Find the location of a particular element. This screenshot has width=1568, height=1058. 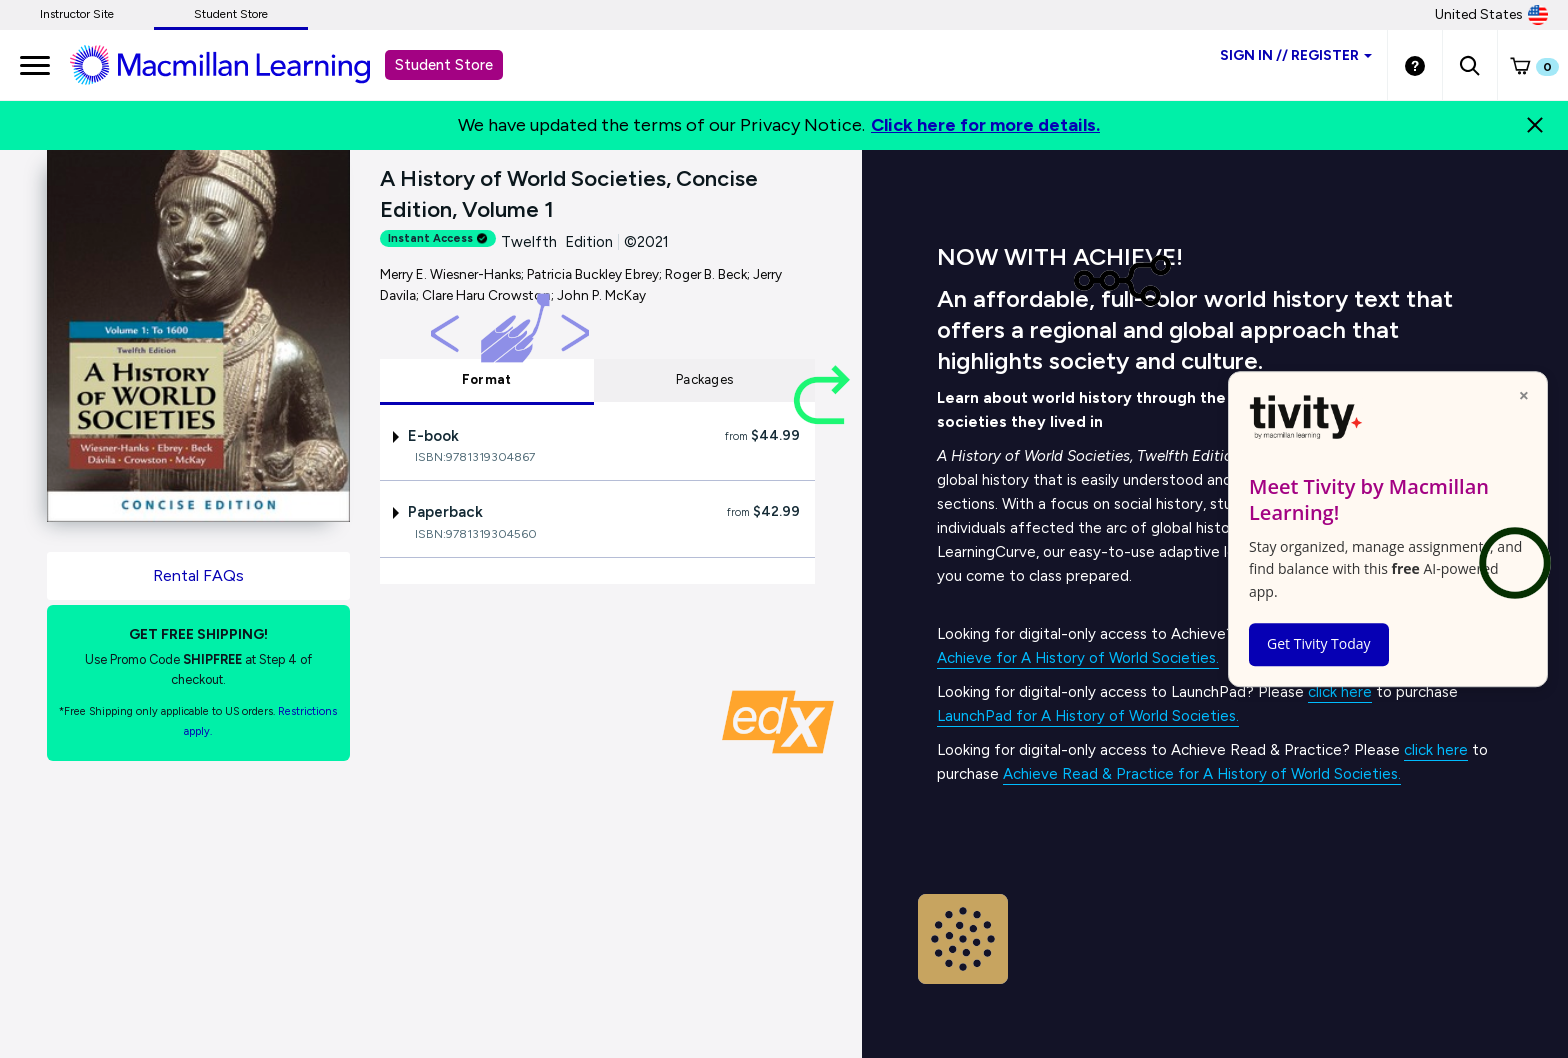

unselected checkbox or radio button option is located at coordinates (1515, 563).